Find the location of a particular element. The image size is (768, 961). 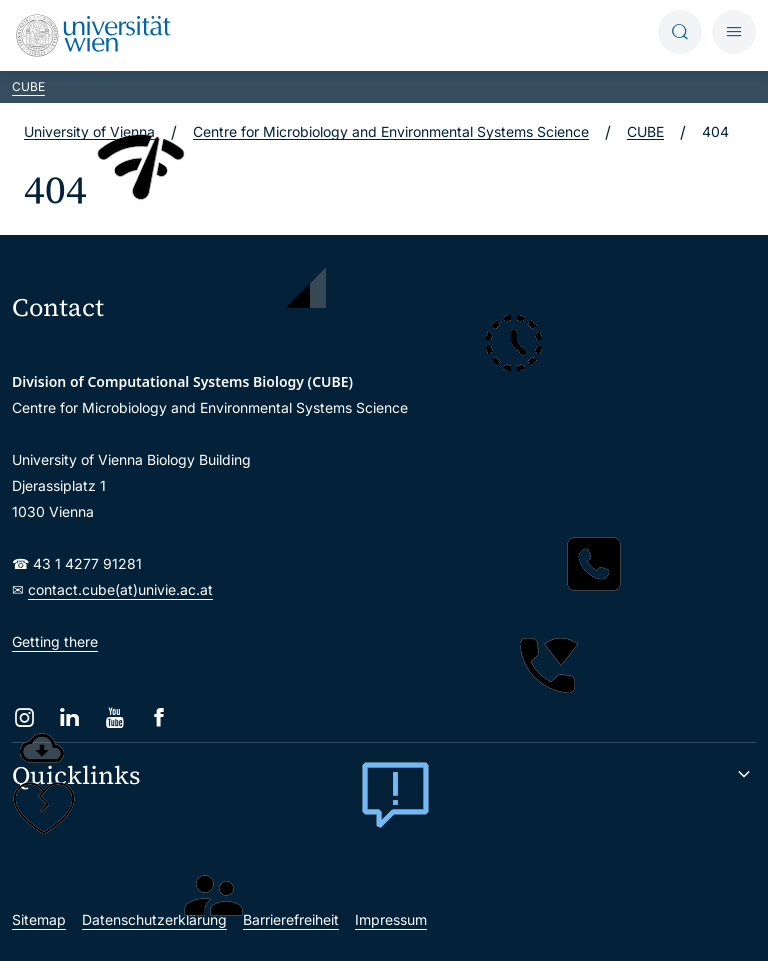

check network connection status is located at coordinates (141, 166).